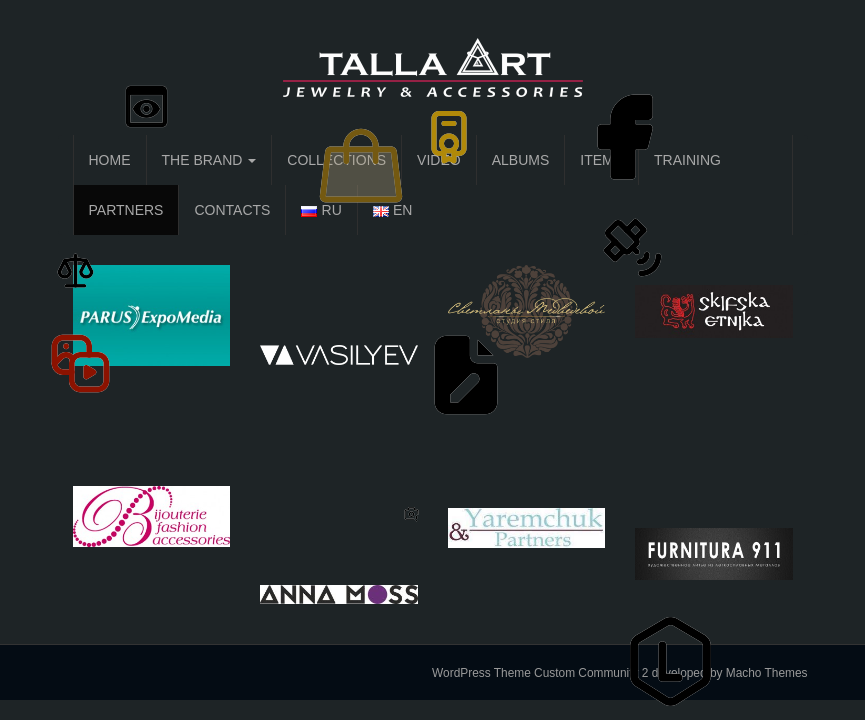  Describe the element at coordinates (466, 375) in the screenshot. I see `edit this document` at that location.